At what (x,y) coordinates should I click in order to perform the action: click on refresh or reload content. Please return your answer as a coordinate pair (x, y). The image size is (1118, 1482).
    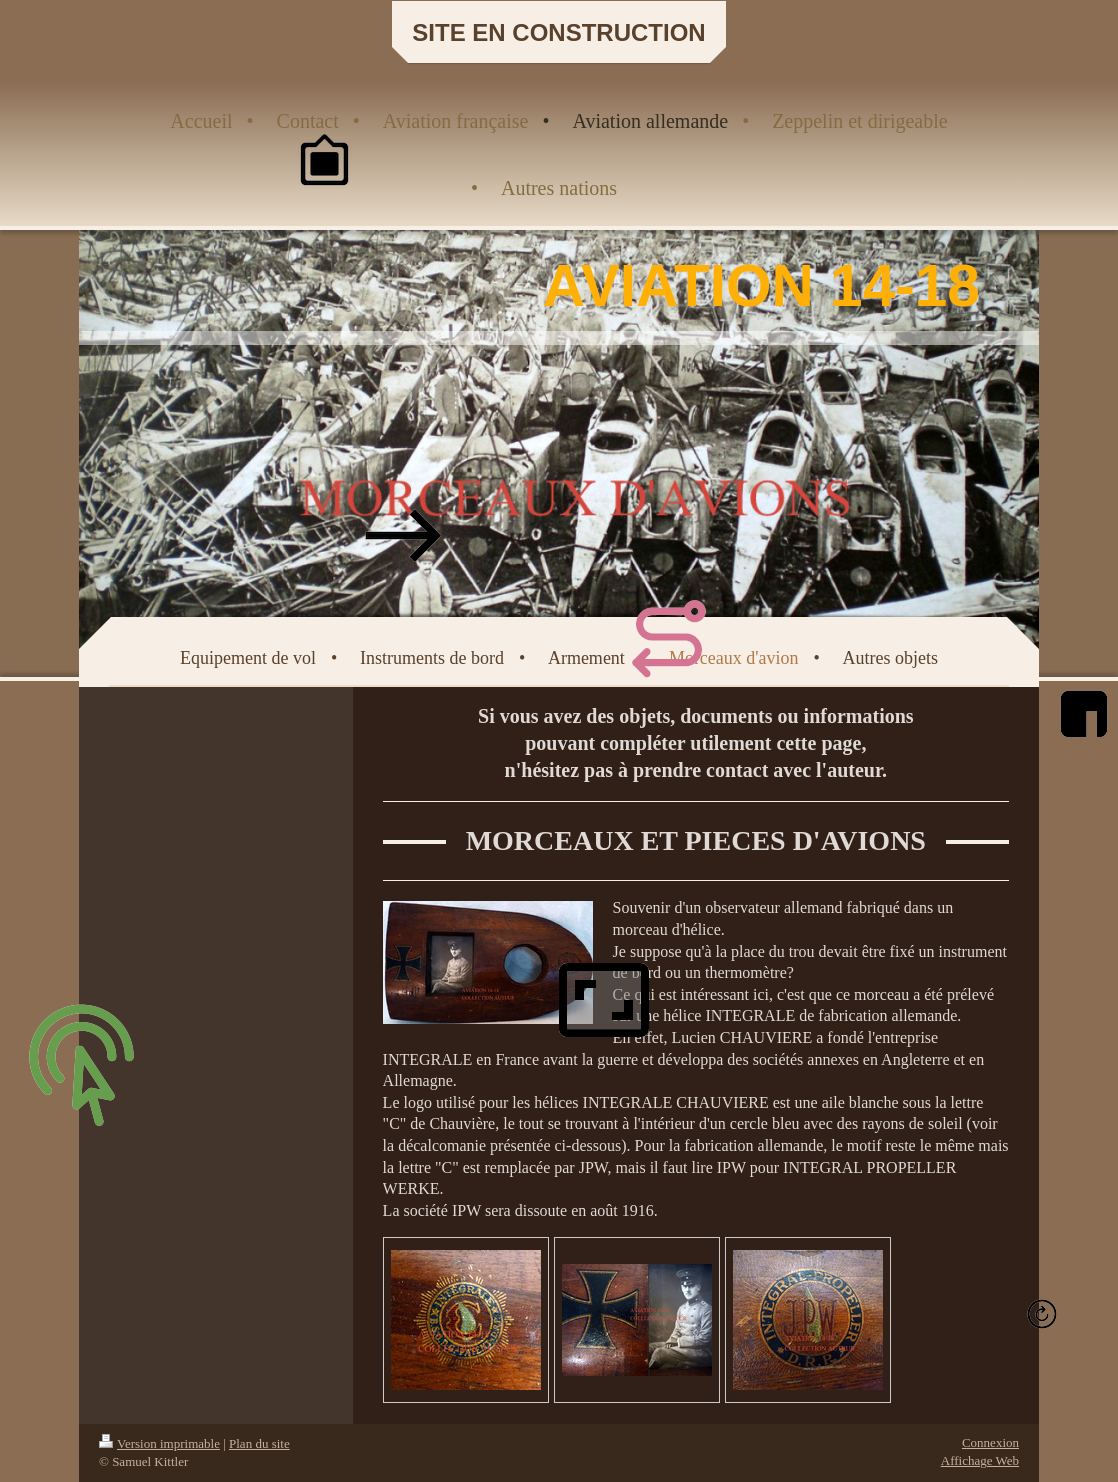
    Looking at the image, I should click on (1042, 1314).